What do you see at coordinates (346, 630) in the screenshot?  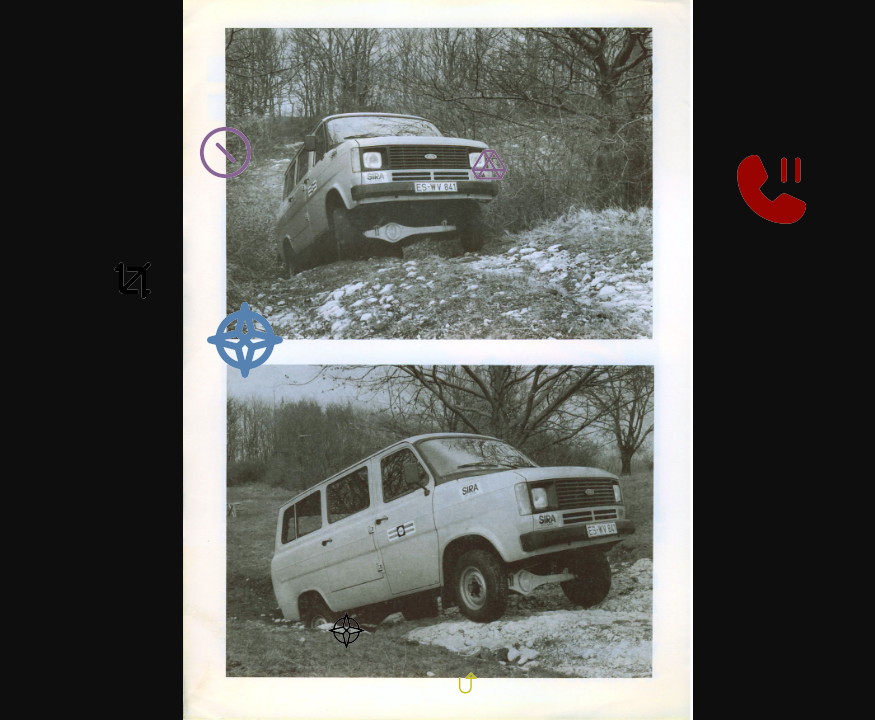 I see `access navigation or orientation tools` at bounding box center [346, 630].